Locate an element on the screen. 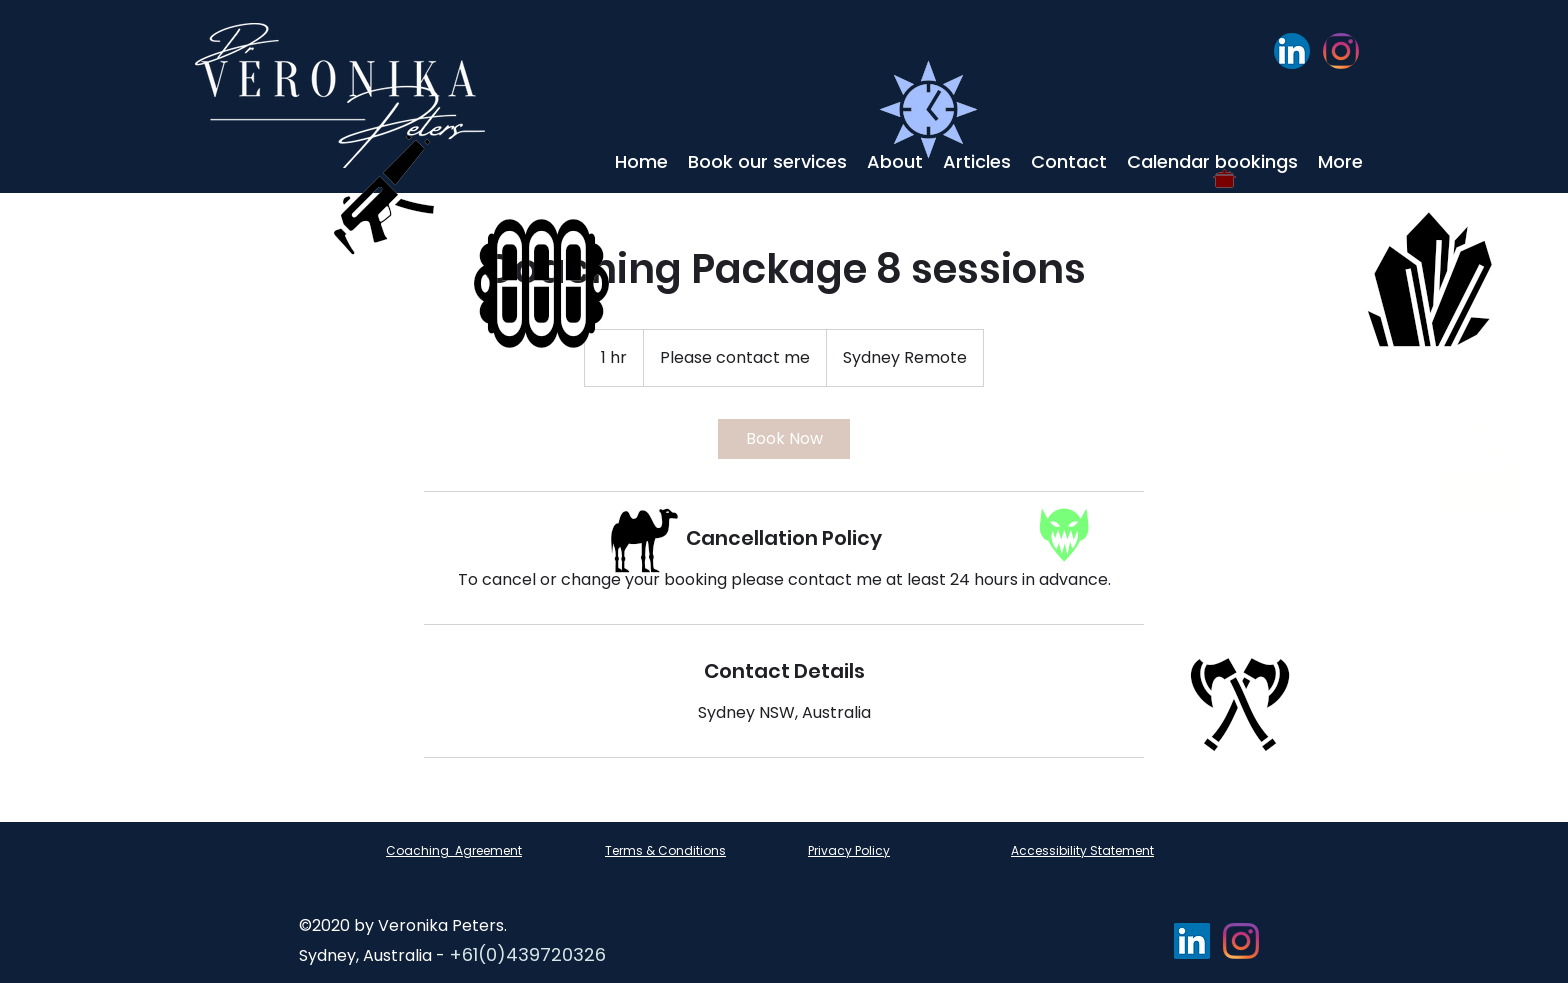 The image size is (1568, 983). select camel as your game character or avatar is located at coordinates (644, 540).